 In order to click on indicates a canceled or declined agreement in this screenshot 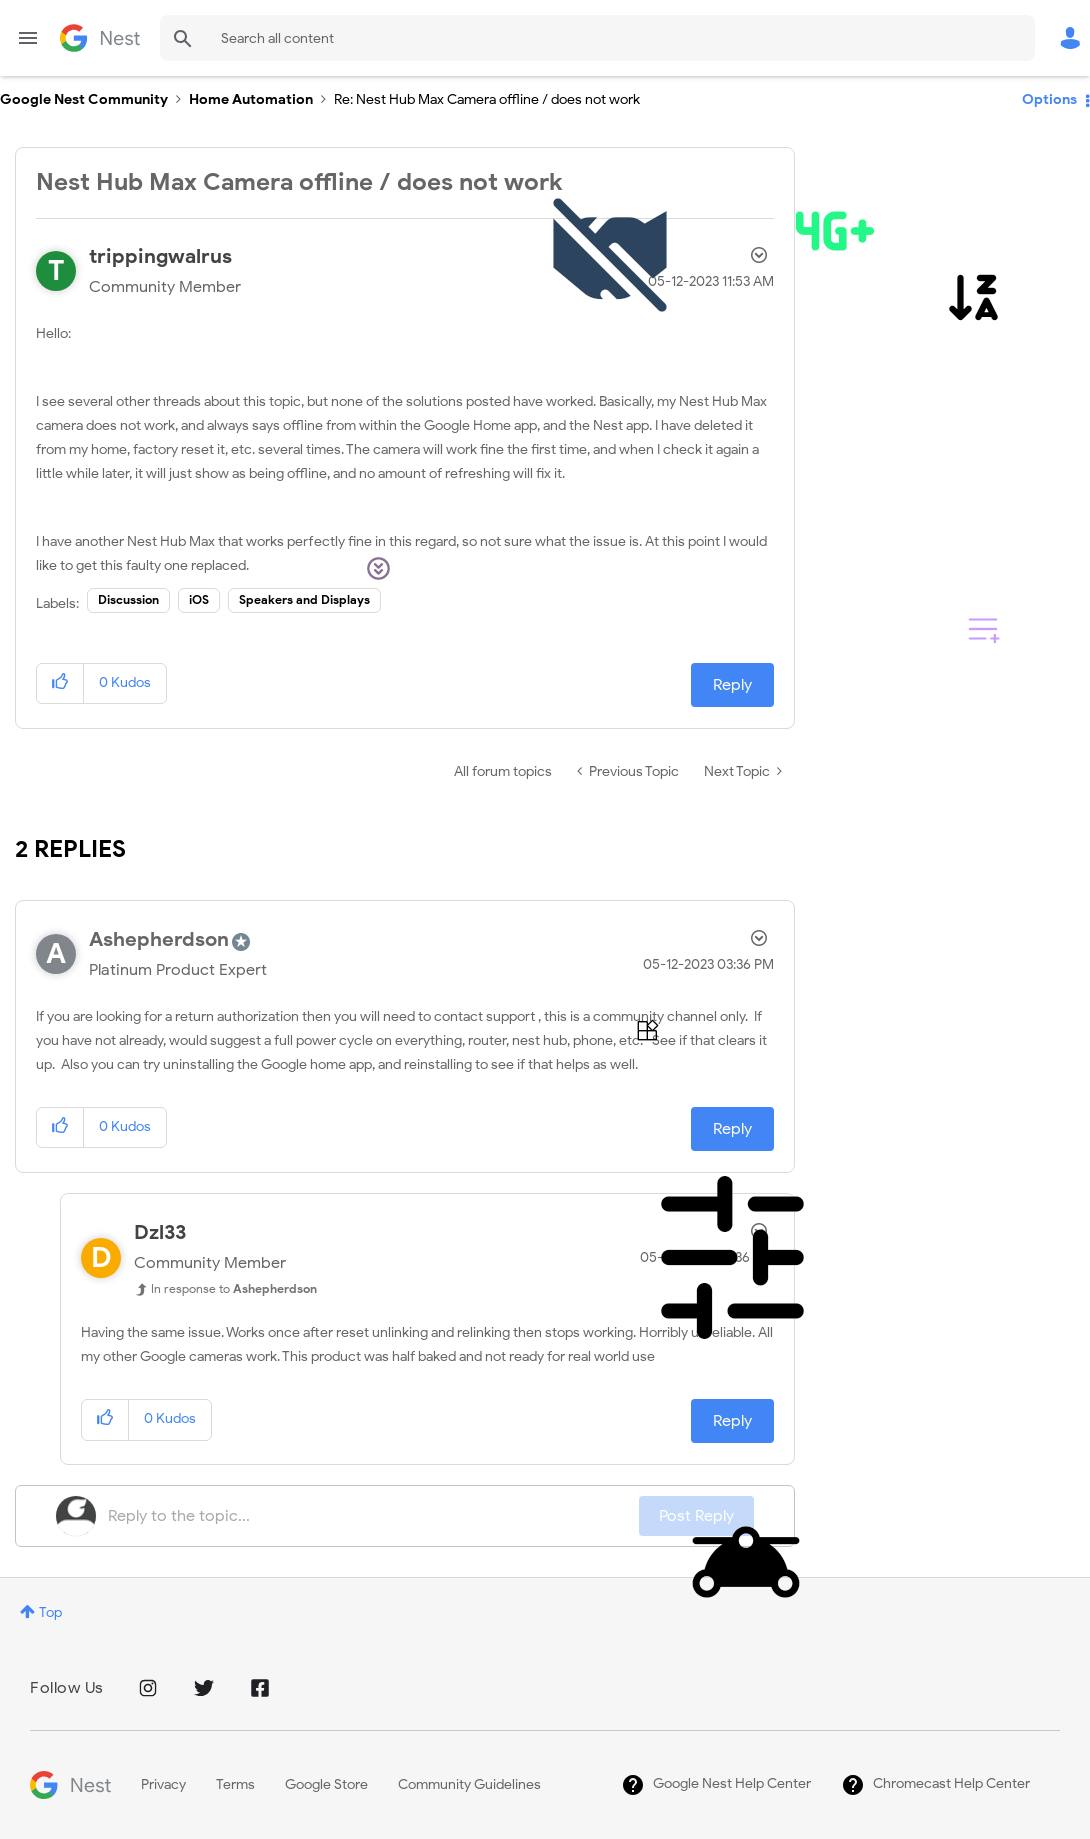, I will do `click(610, 255)`.